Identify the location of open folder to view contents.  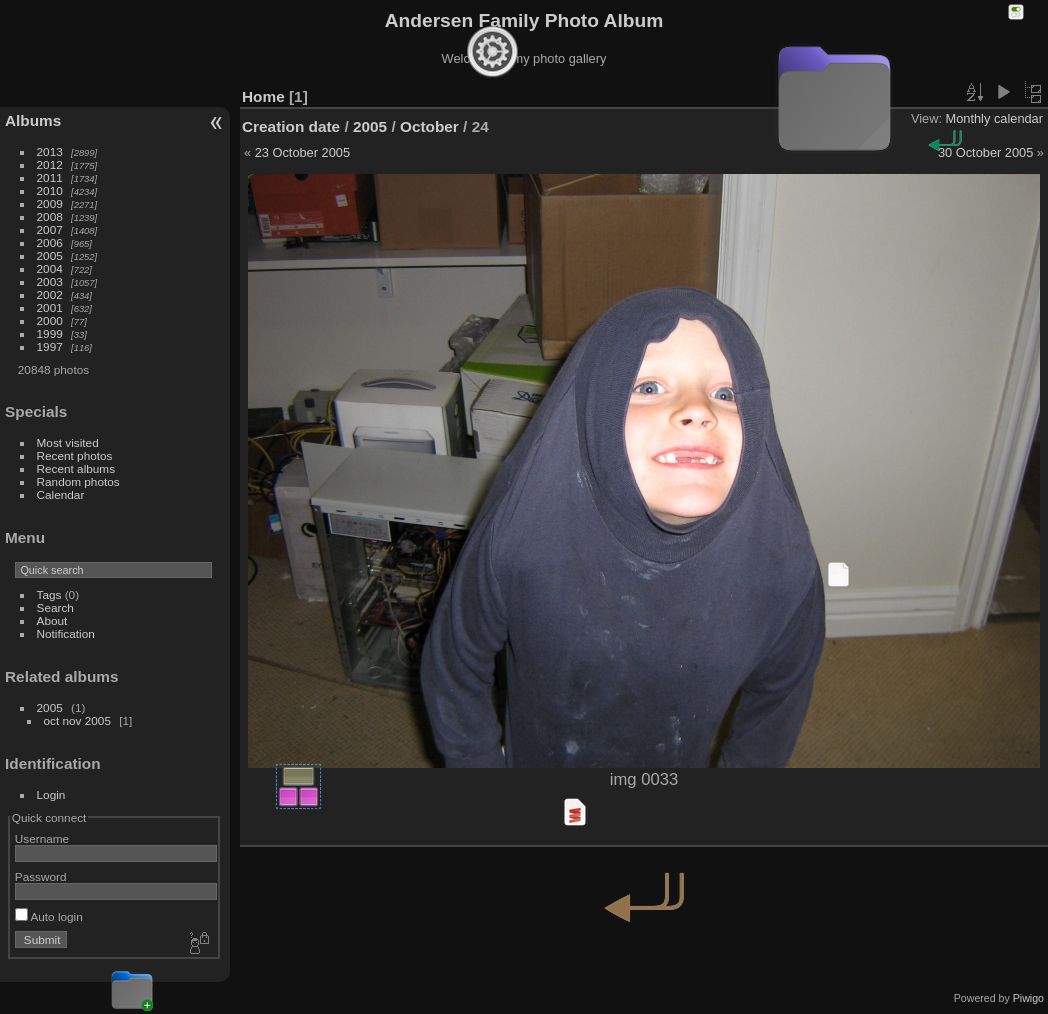
(834, 98).